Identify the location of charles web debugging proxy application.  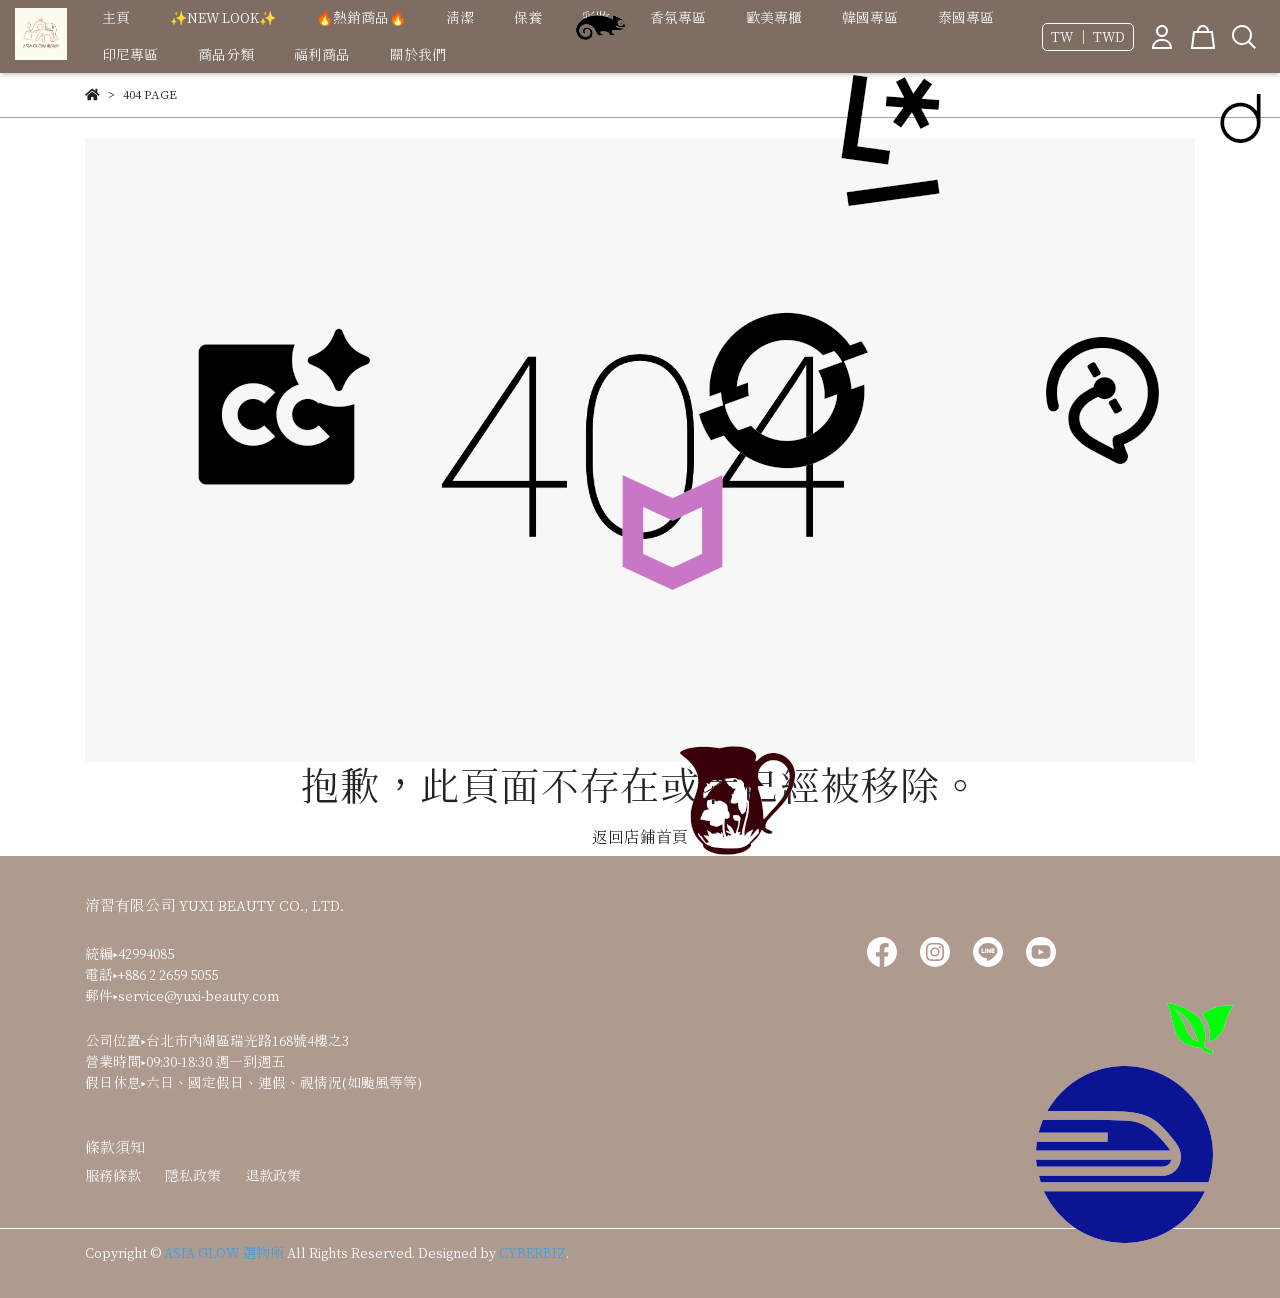
(737, 800).